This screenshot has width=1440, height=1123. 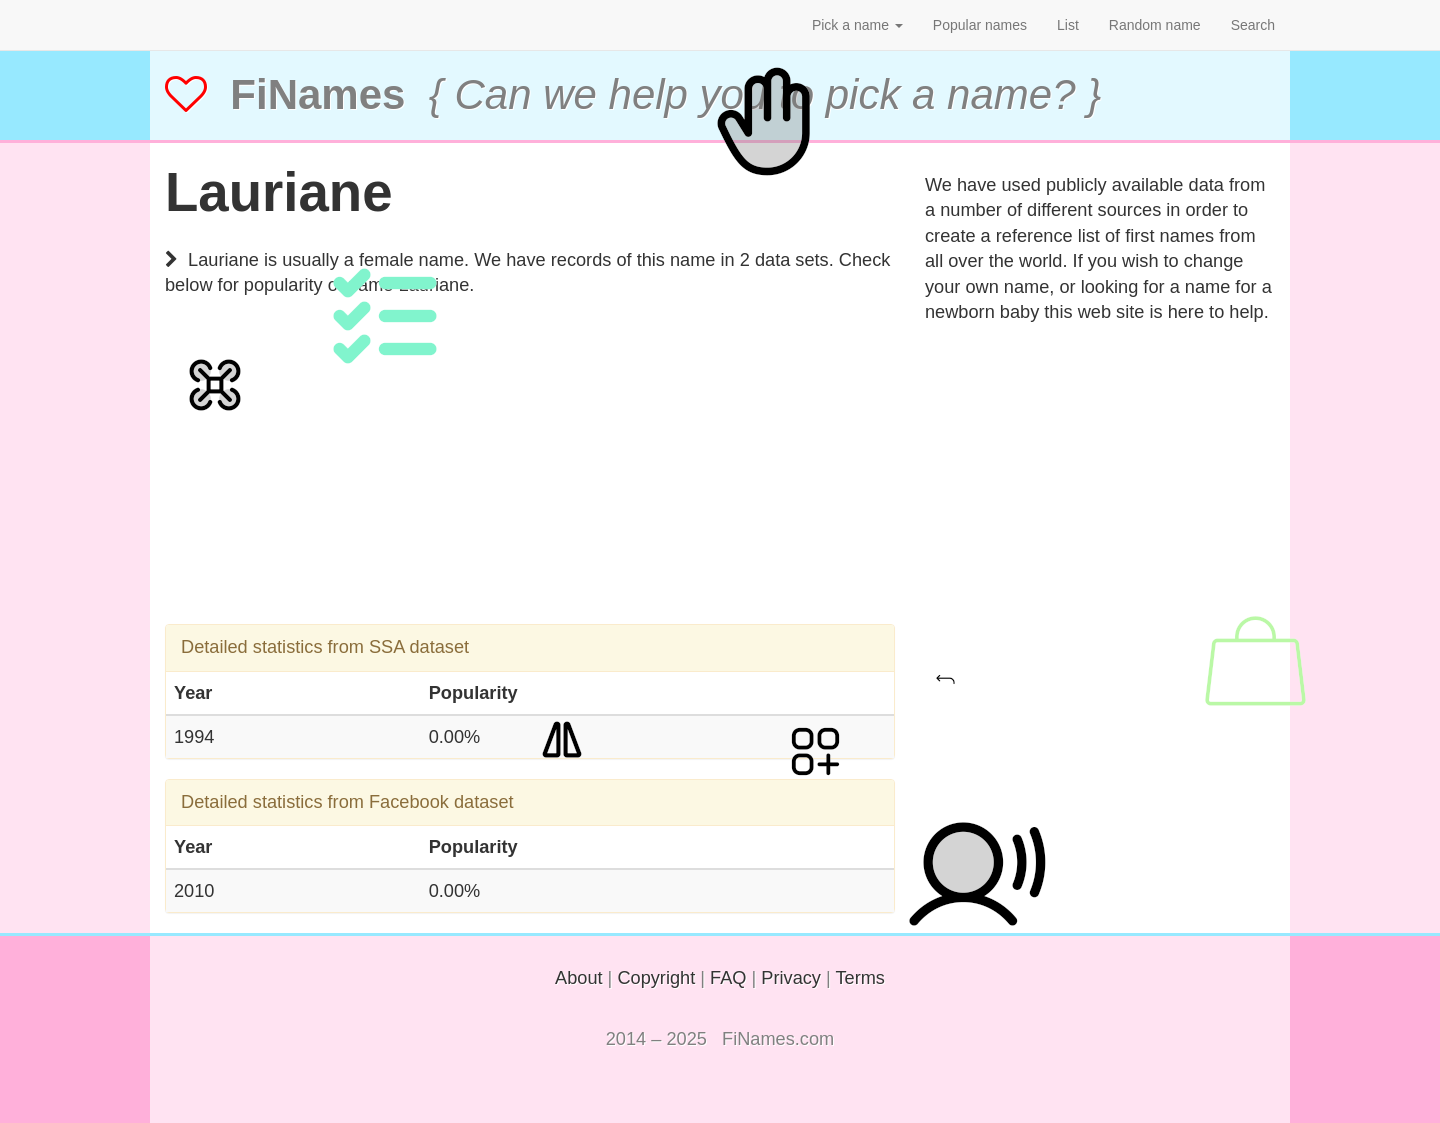 I want to click on go back to the previous screen, so click(x=945, y=679).